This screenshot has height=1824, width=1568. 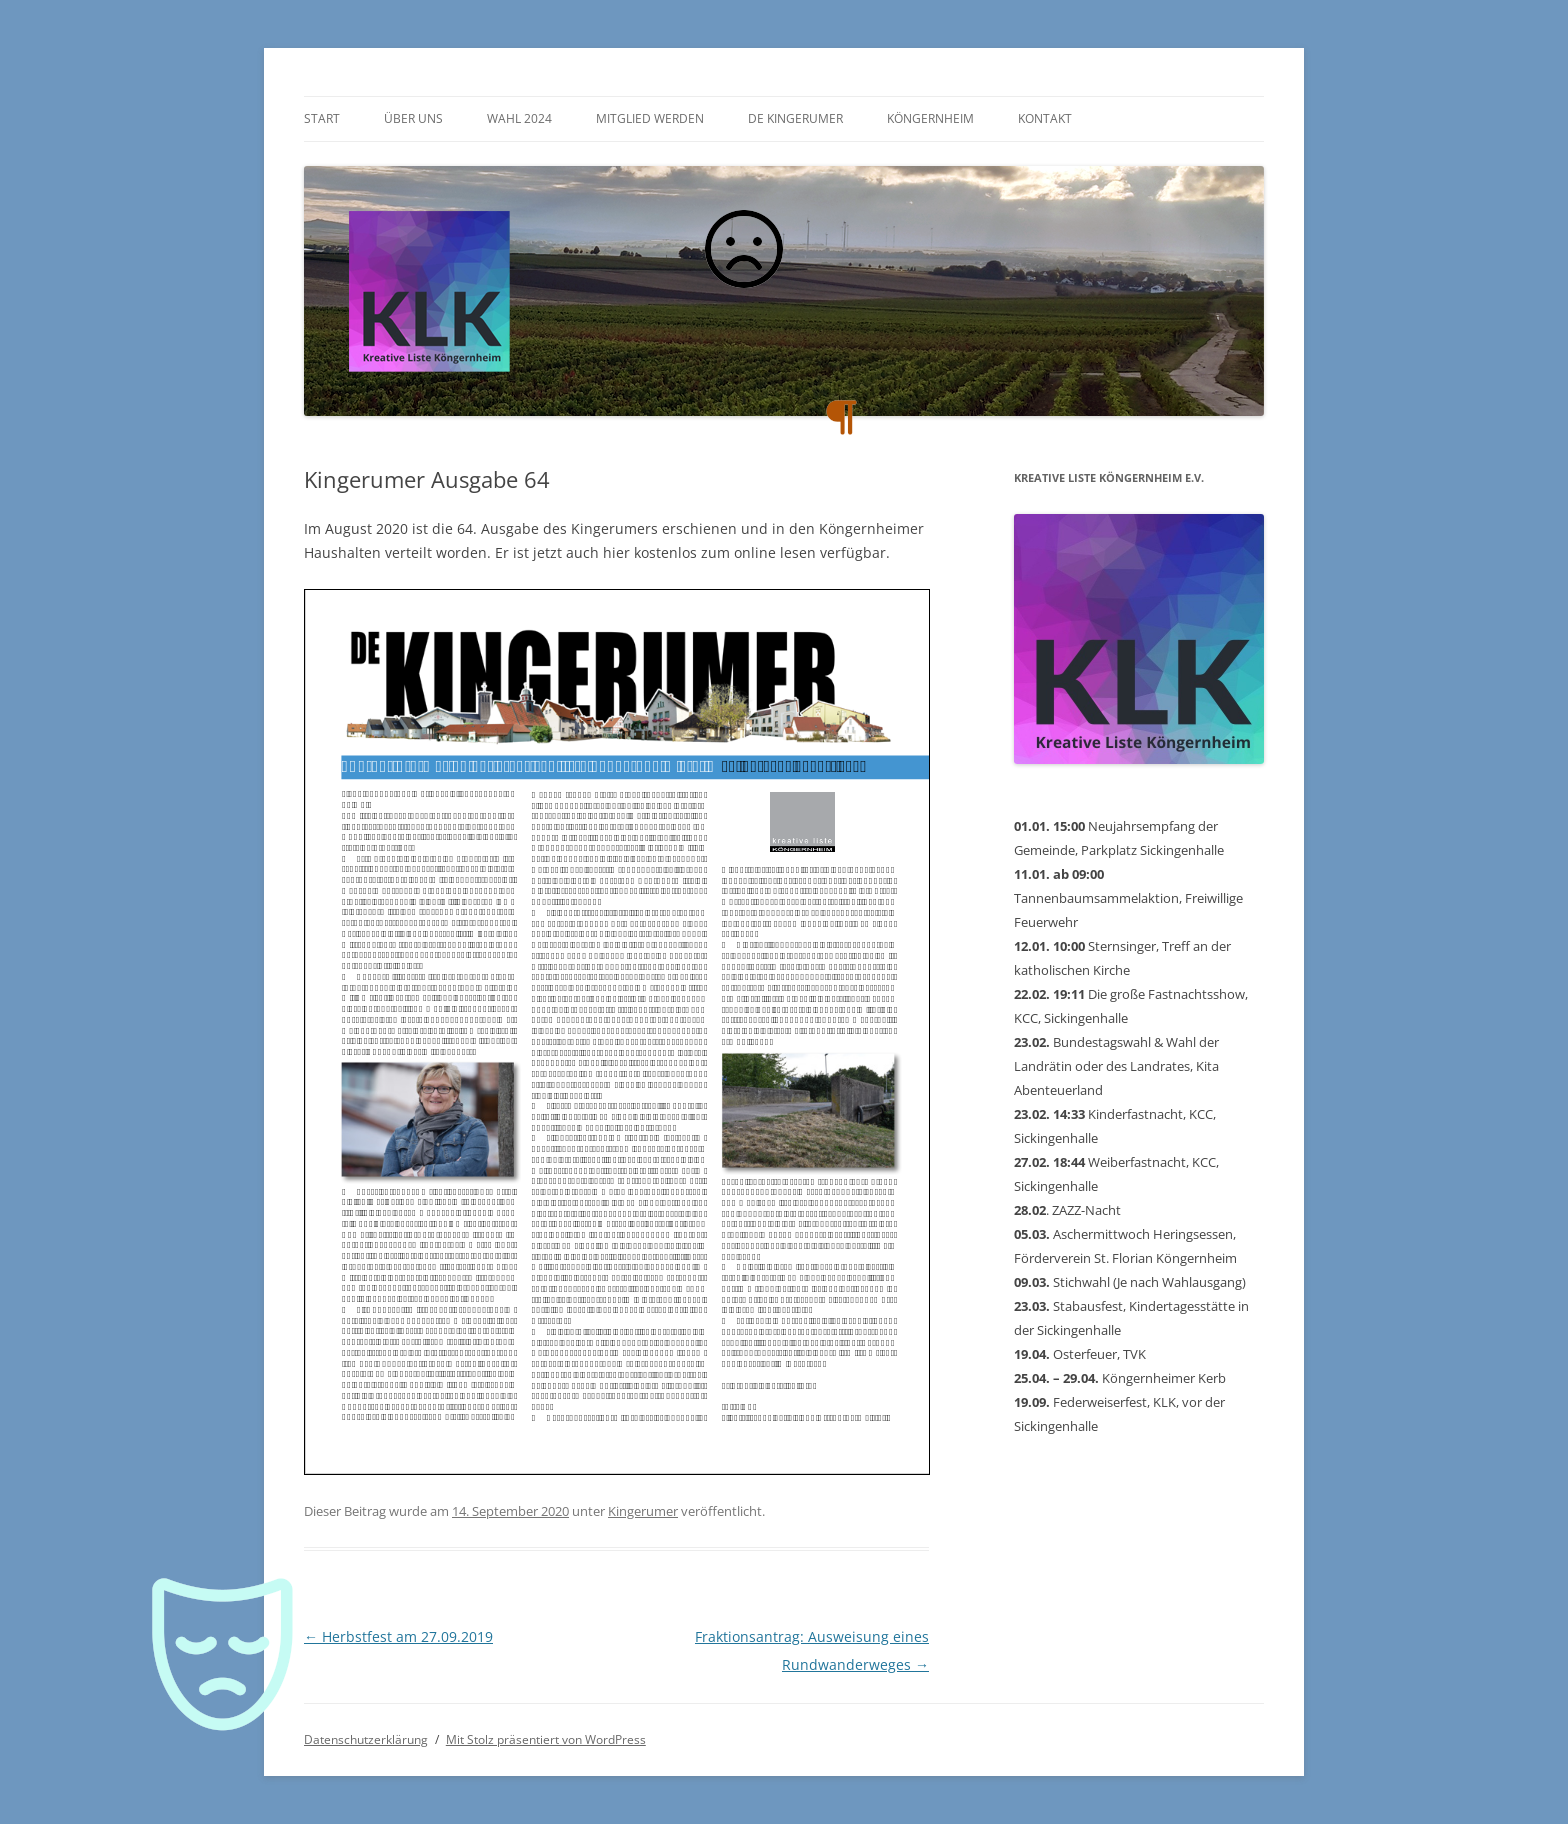 I want to click on insert a paragraph break, so click(x=841, y=417).